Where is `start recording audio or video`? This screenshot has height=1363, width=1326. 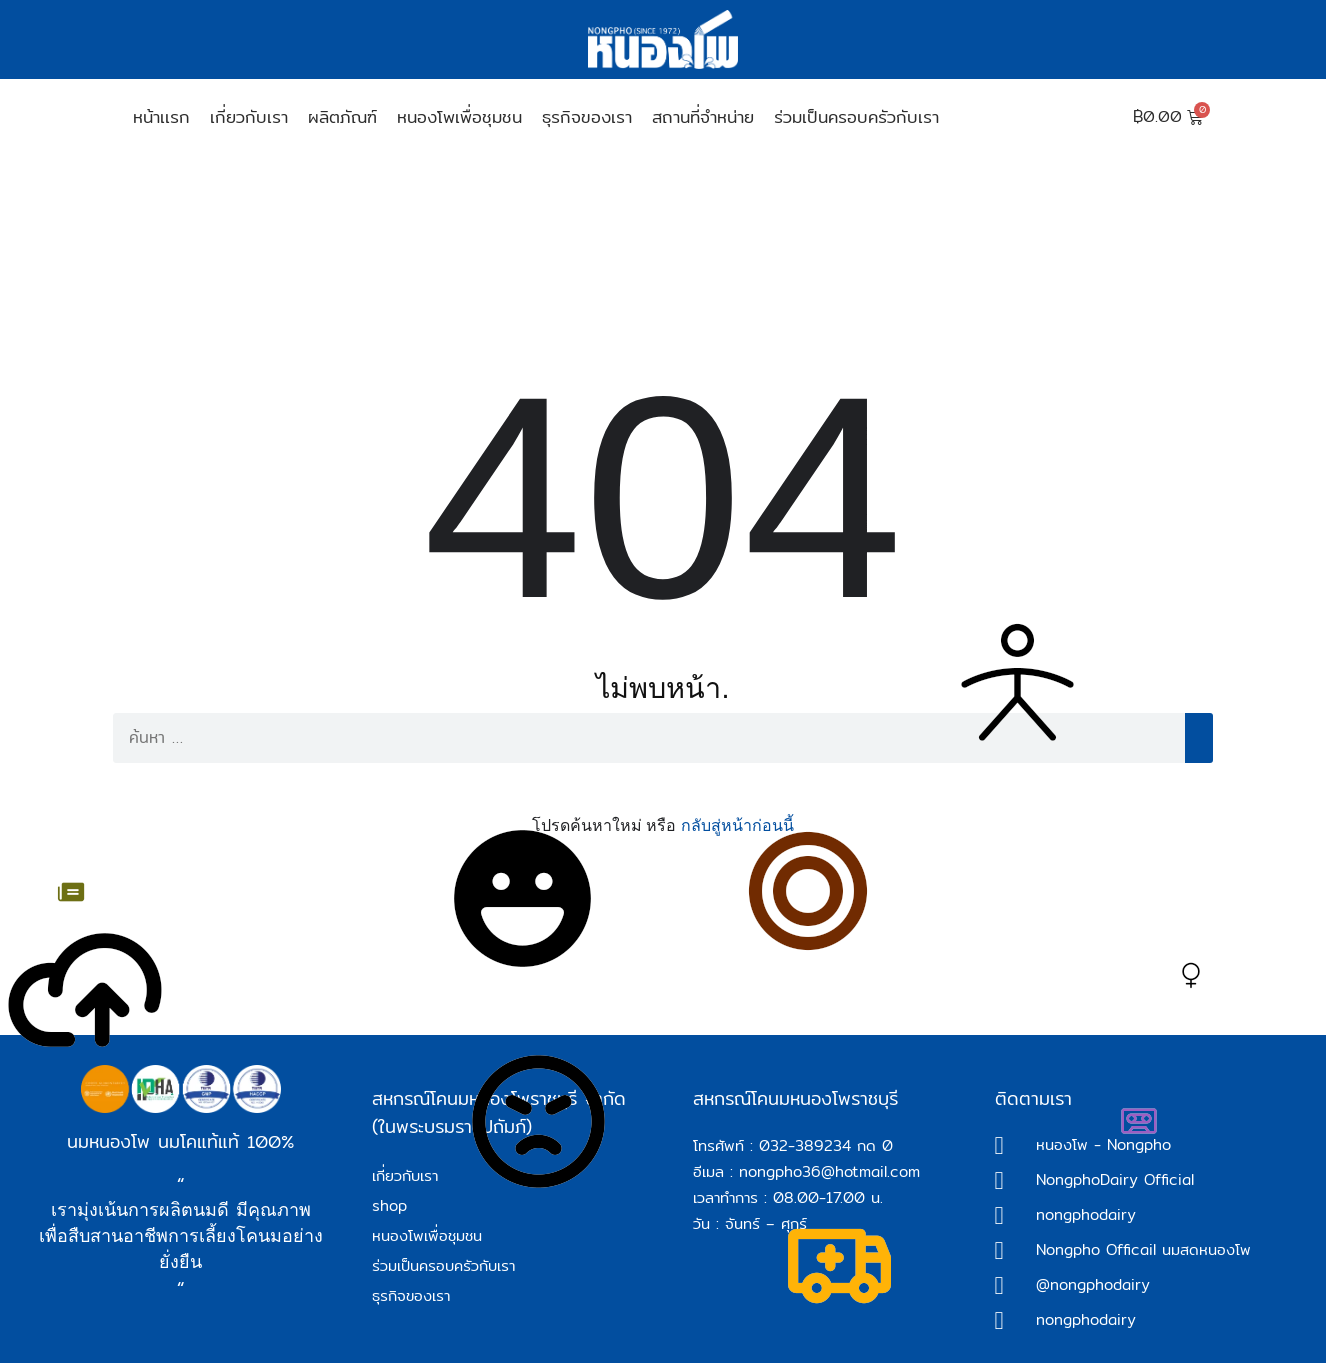 start recording audio or video is located at coordinates (808, 891).